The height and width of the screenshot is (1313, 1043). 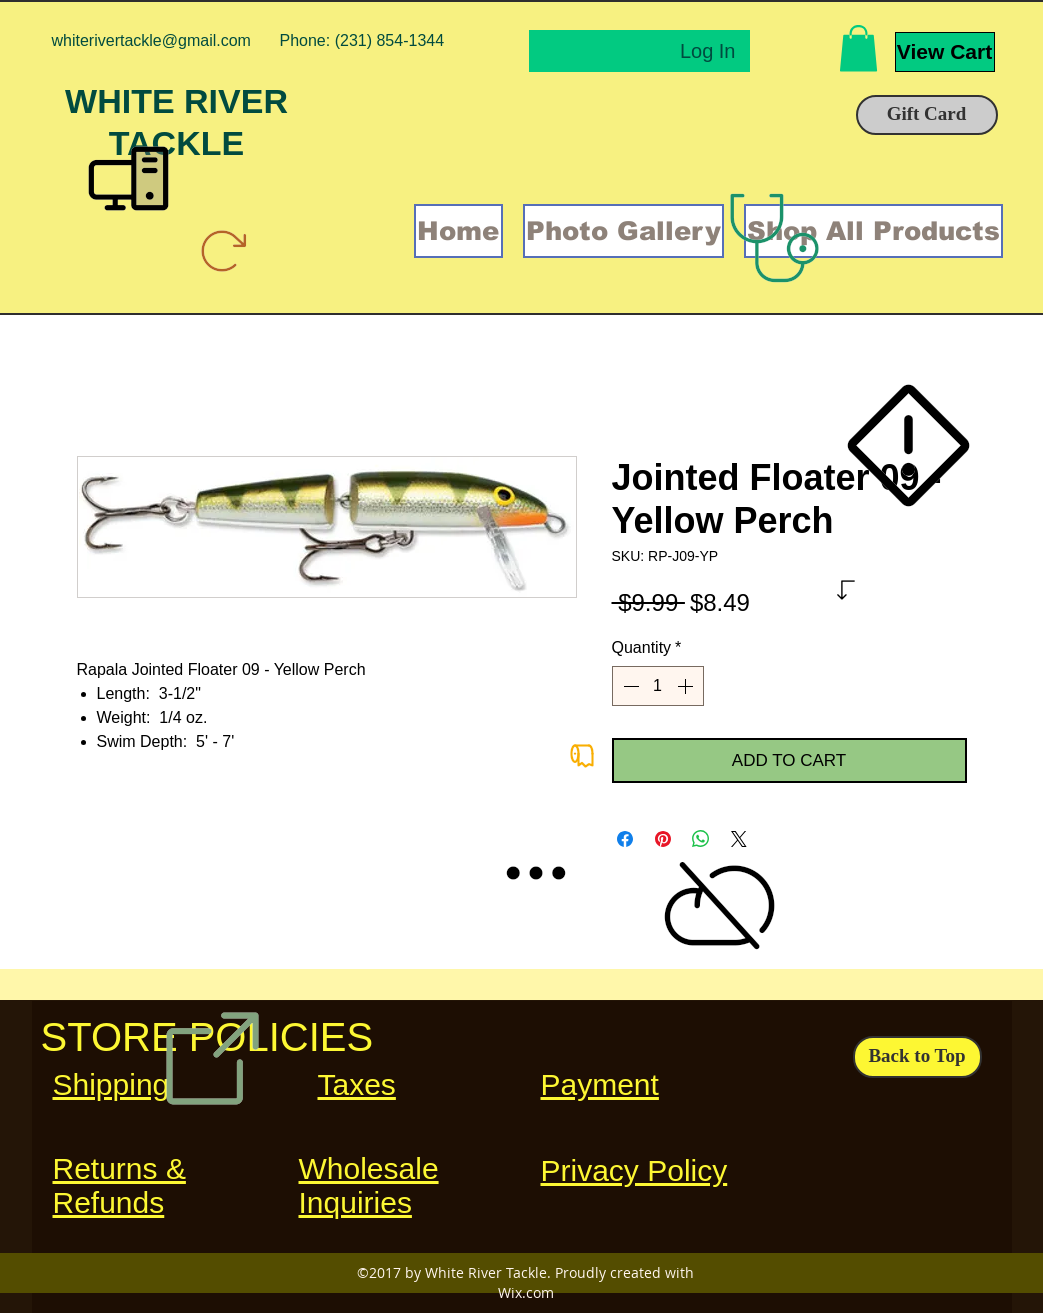 I want to click on access desktop computer settings, so click(x=128, y=178).